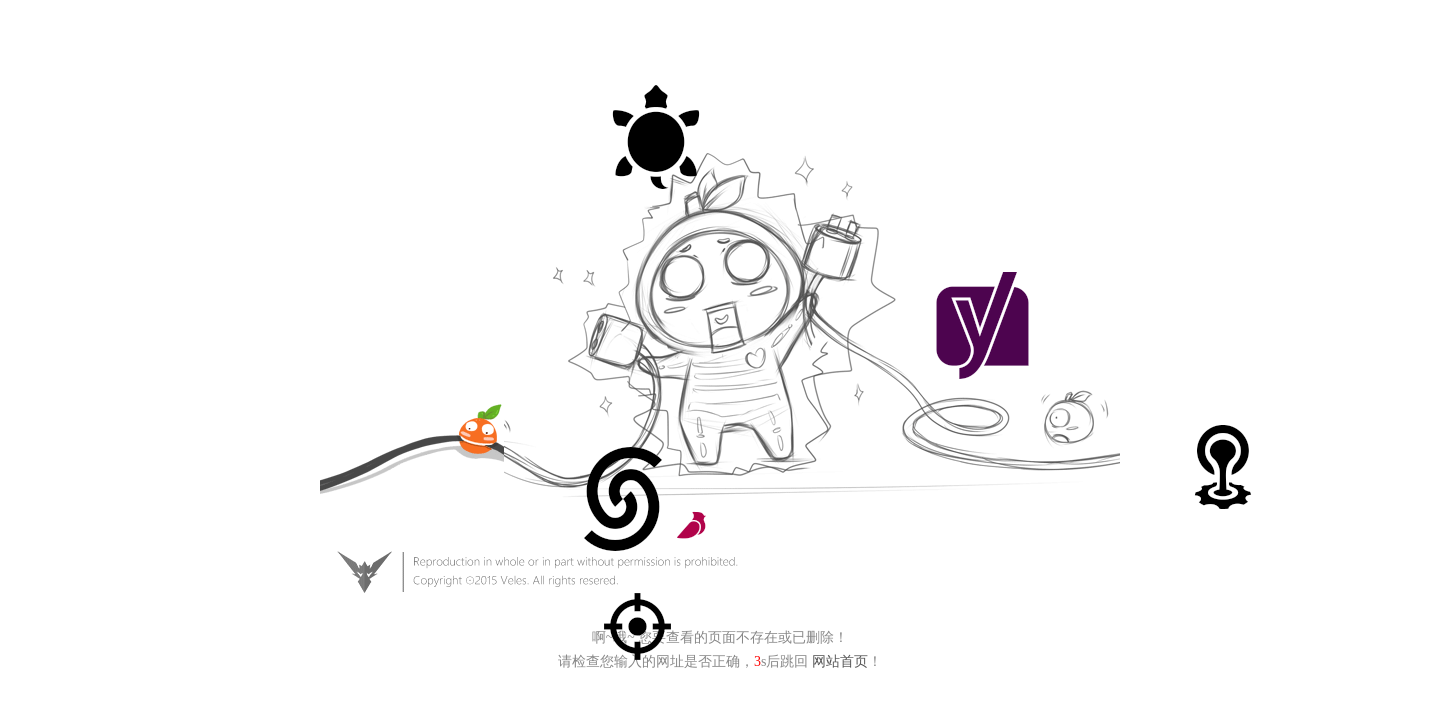  I want to click on open yuque documentation platform, so click(691, 524).